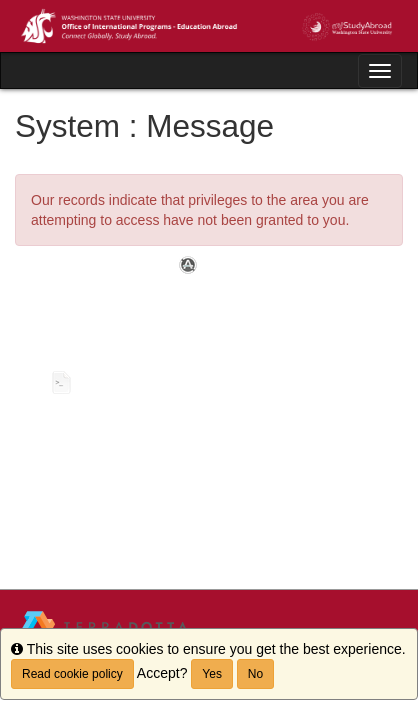 Image resolution: width=418 pixels, height=720 pixels. I want to click on shell script file type indicator, so click(61, 382).